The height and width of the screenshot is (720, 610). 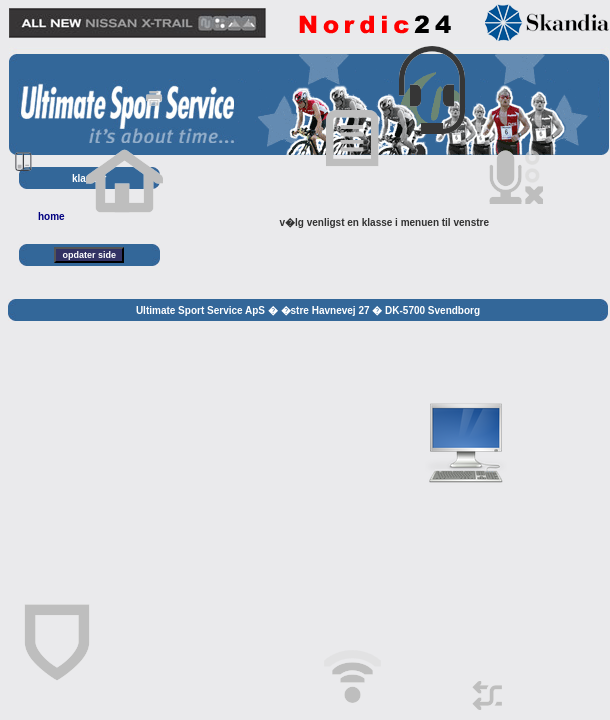 I want to click on indicates low security status, so click(x=57, y=642).